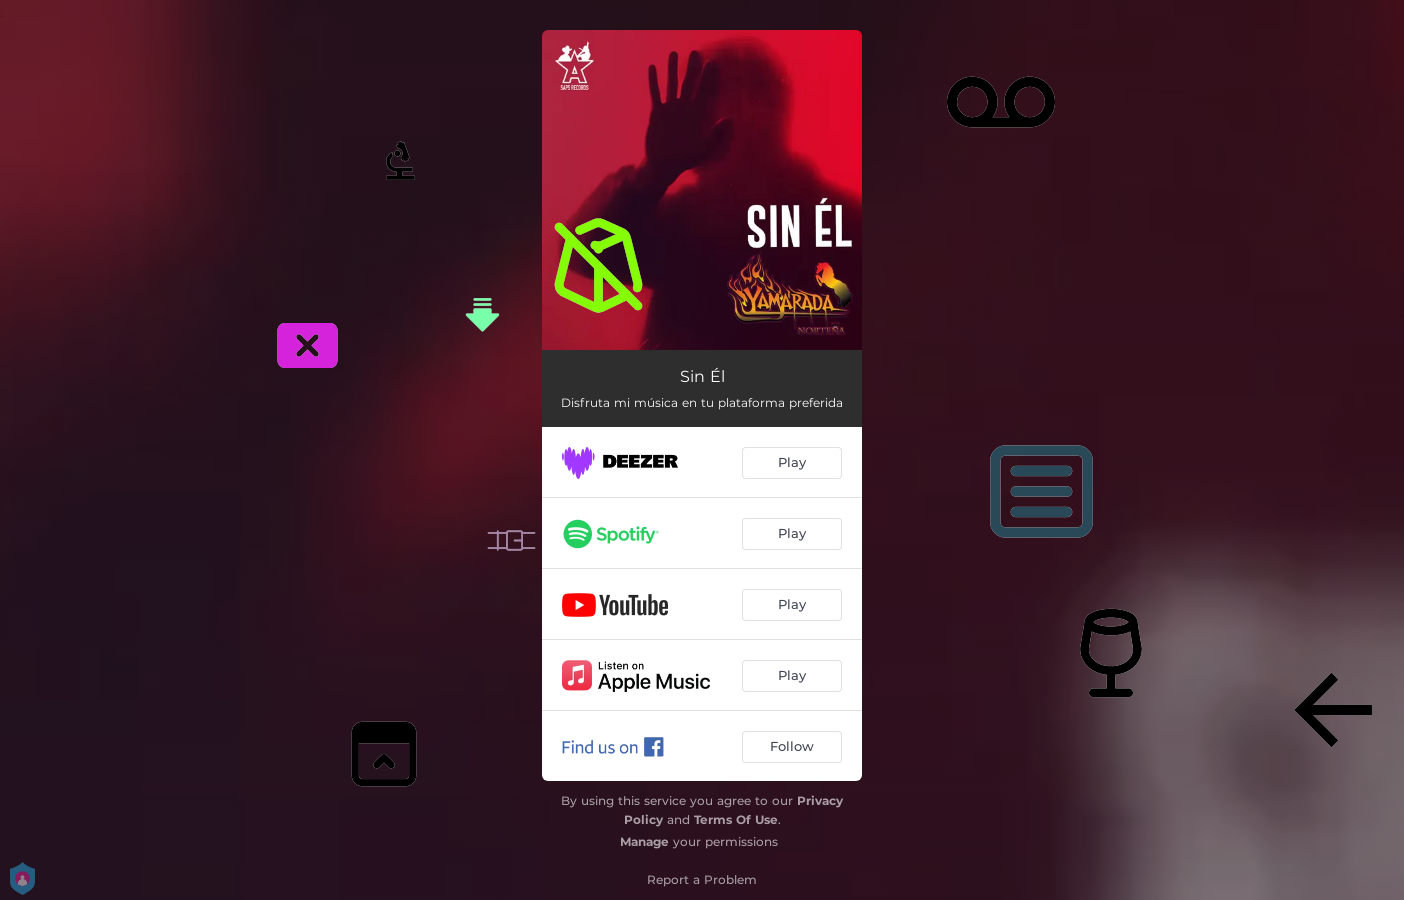 The height and width of the screenshot is (900, 1404). Describe the element at coordinates (1001, 102) in the screenshot. I see `access voicemail messages` at that location.